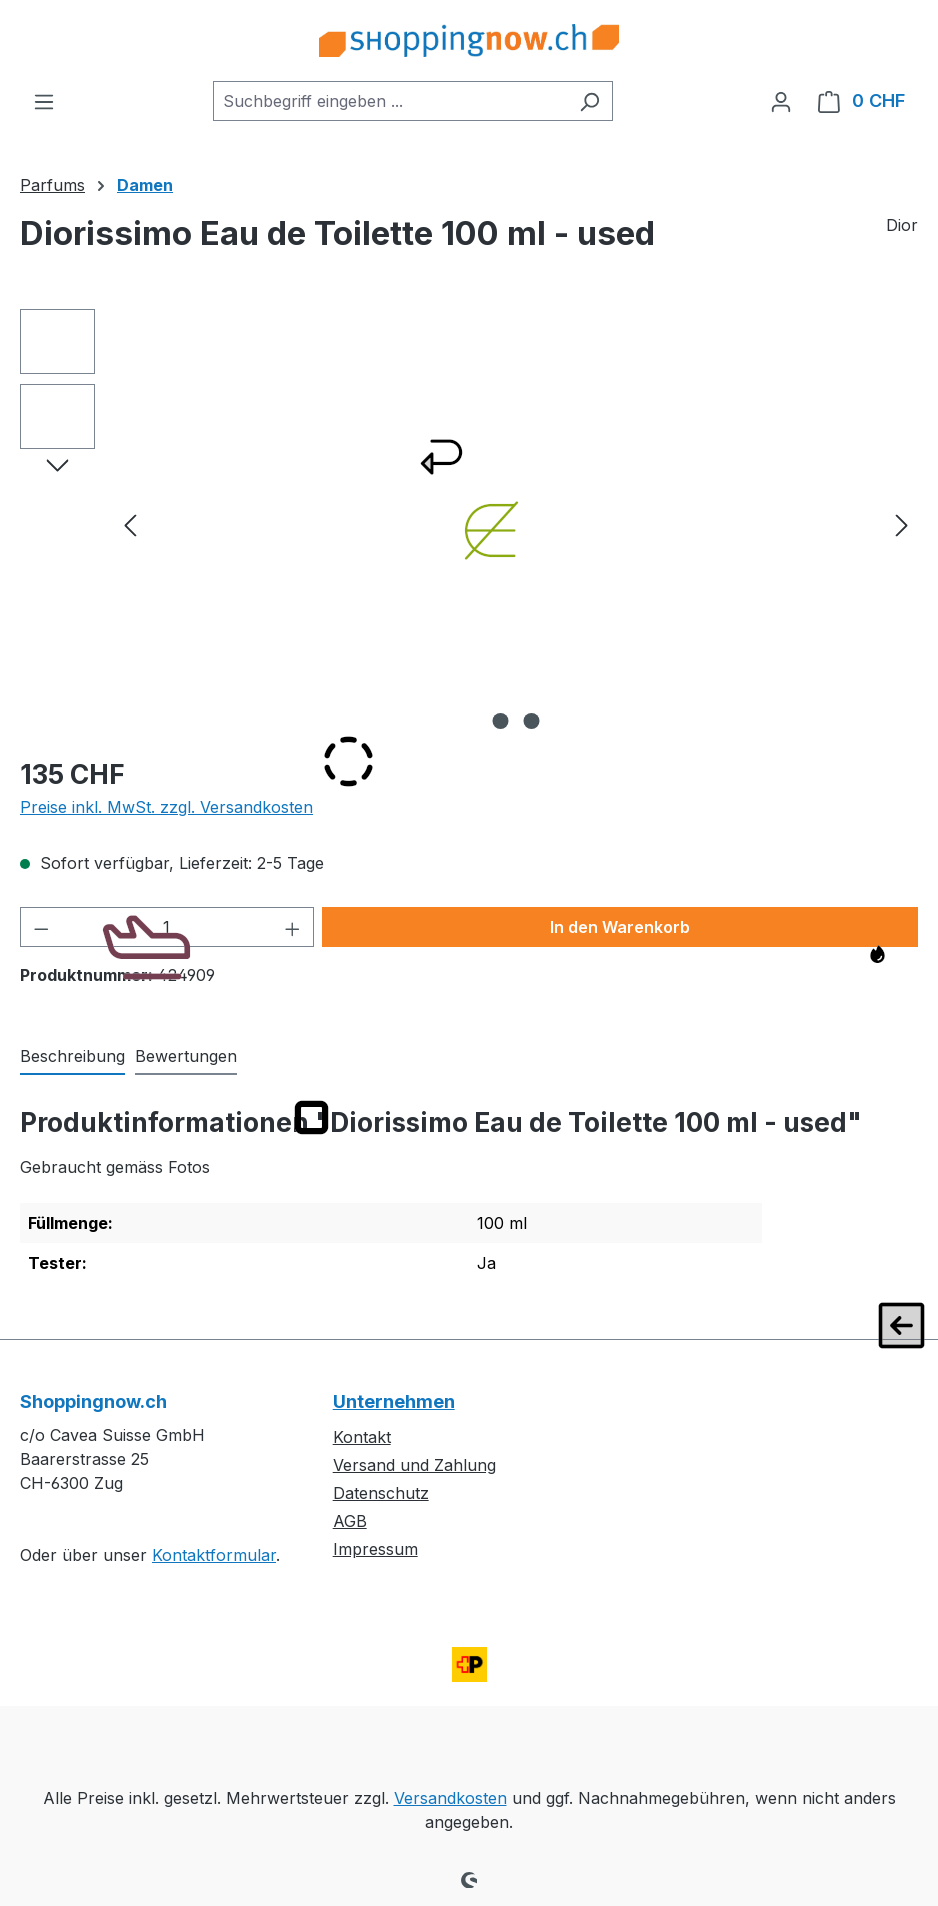 Image resolution: width=938 pixels, height=1906 pixels. Describe the element at coordinates (901, 1325) in the screenshot. I see `go back to the previous screen` at that location.